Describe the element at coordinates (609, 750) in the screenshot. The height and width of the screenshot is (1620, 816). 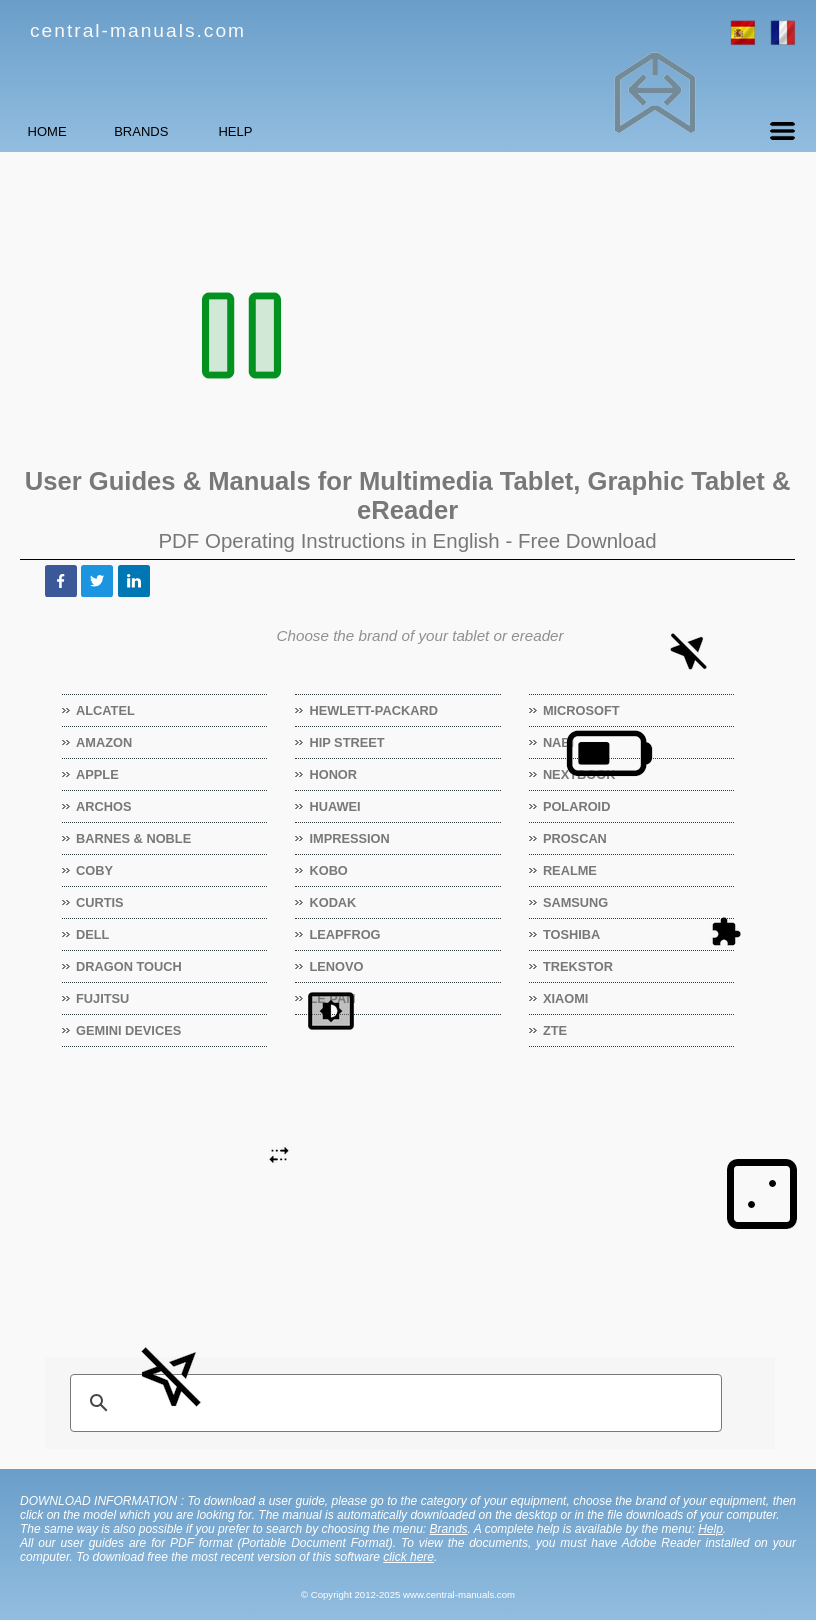
I see `indicates battery at 50% charge` at that location.